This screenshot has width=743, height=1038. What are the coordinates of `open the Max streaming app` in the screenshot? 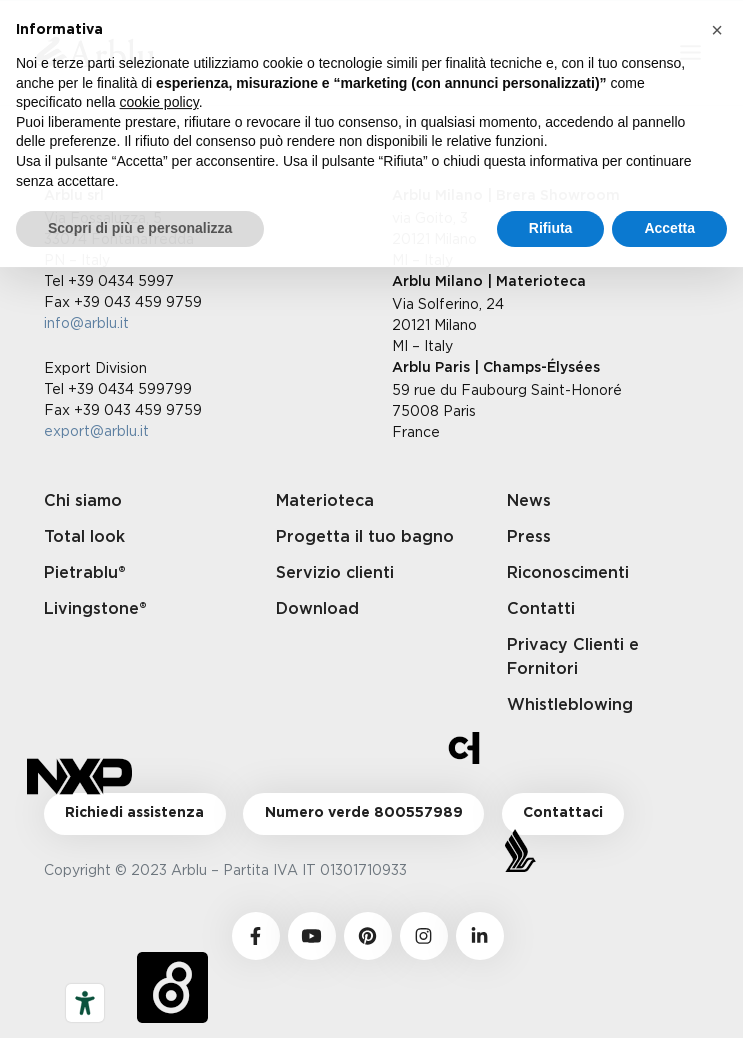 It's located at (172, 987).